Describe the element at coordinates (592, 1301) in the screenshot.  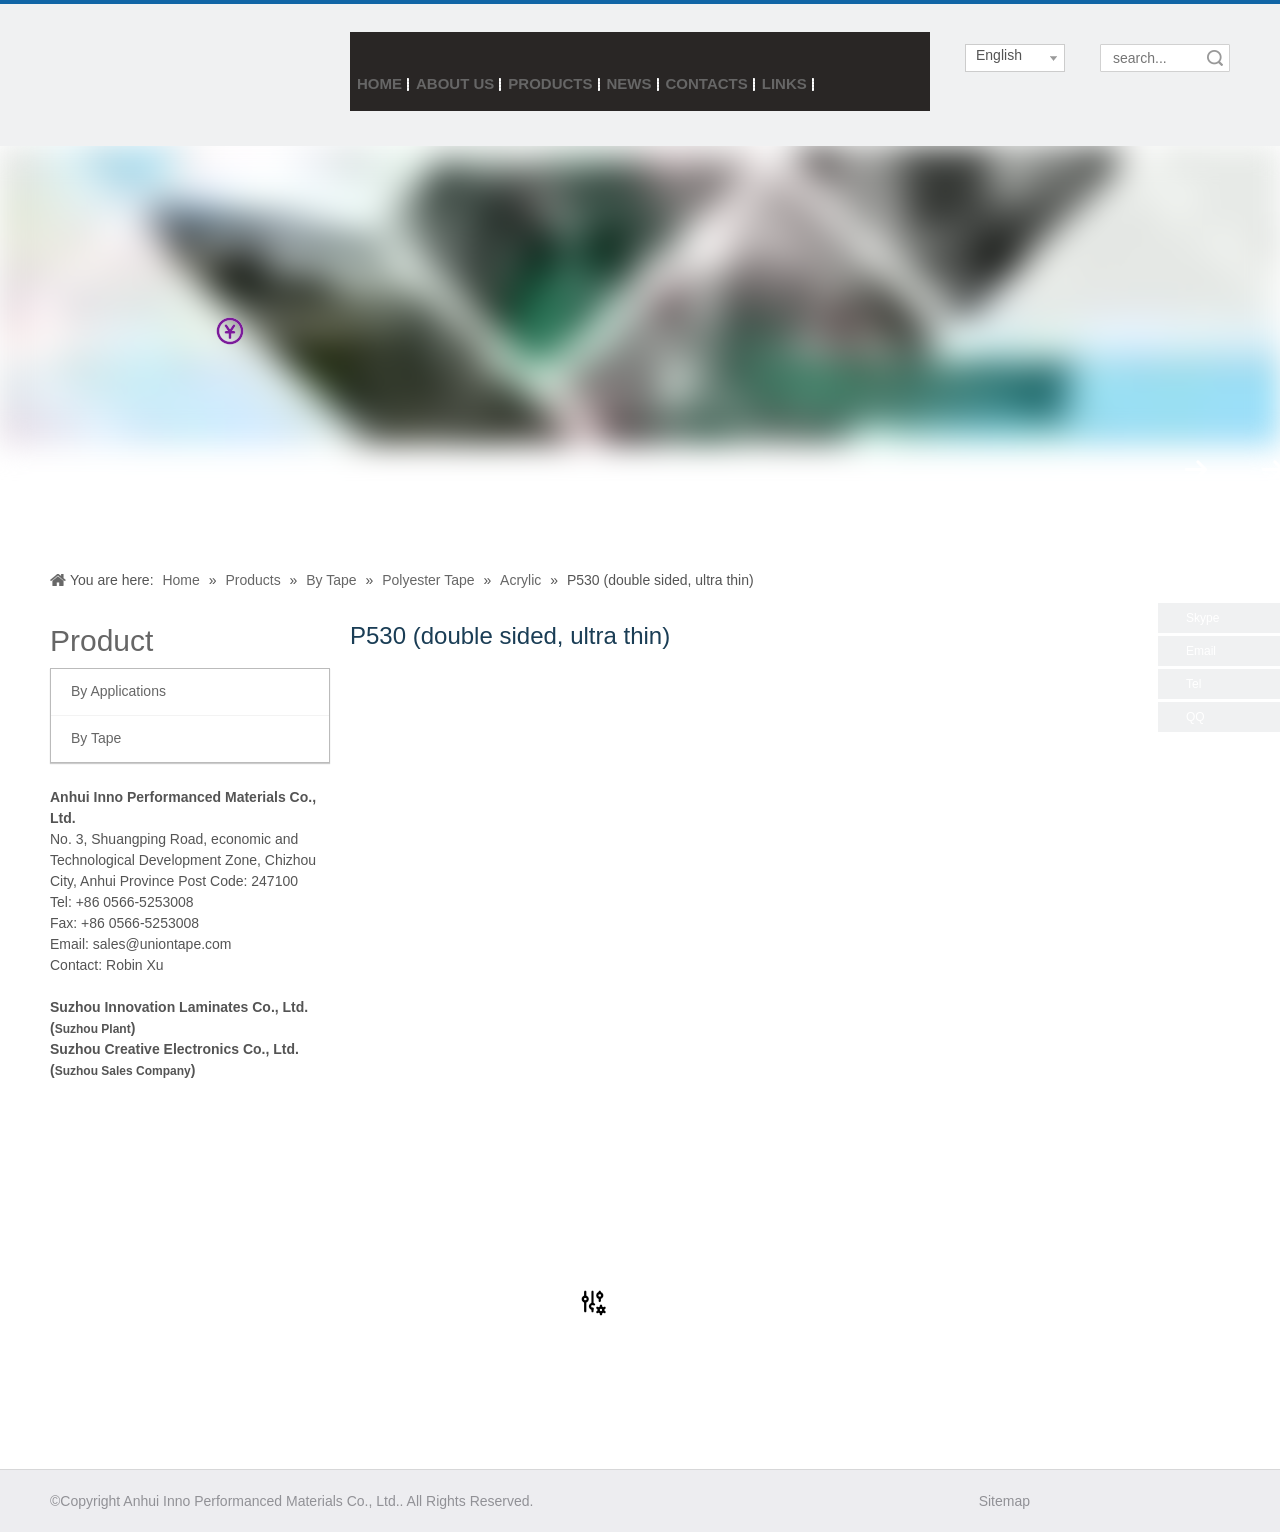
I see `access advanced settings or configuration options` at that location.